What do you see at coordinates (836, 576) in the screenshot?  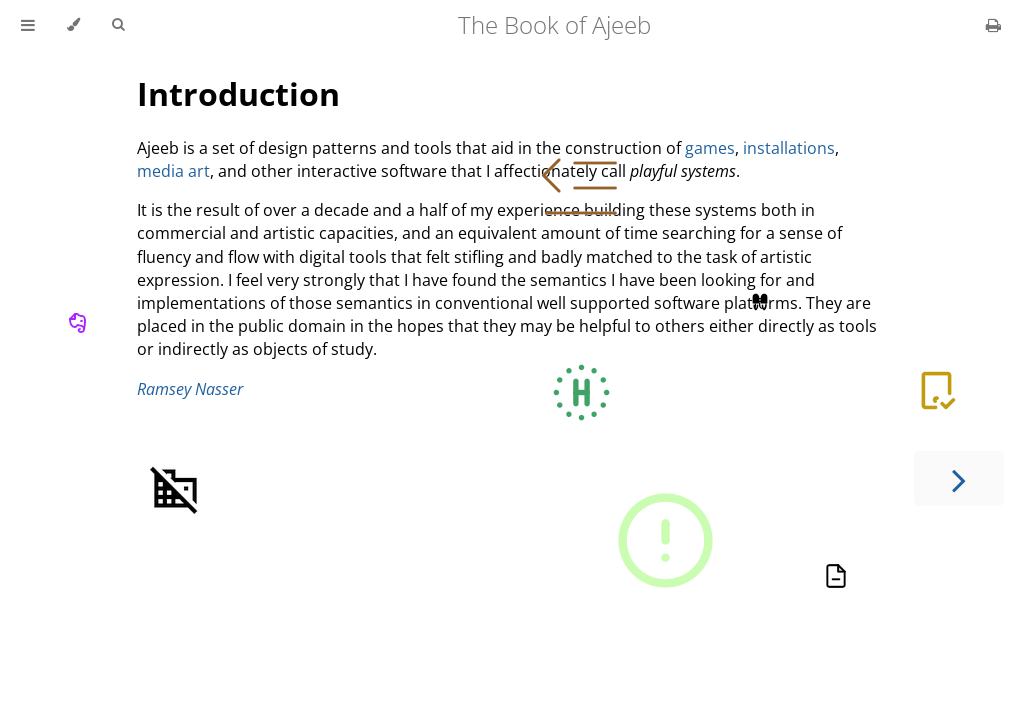 I see `remove content from a file` at bounding box center [836, 576].